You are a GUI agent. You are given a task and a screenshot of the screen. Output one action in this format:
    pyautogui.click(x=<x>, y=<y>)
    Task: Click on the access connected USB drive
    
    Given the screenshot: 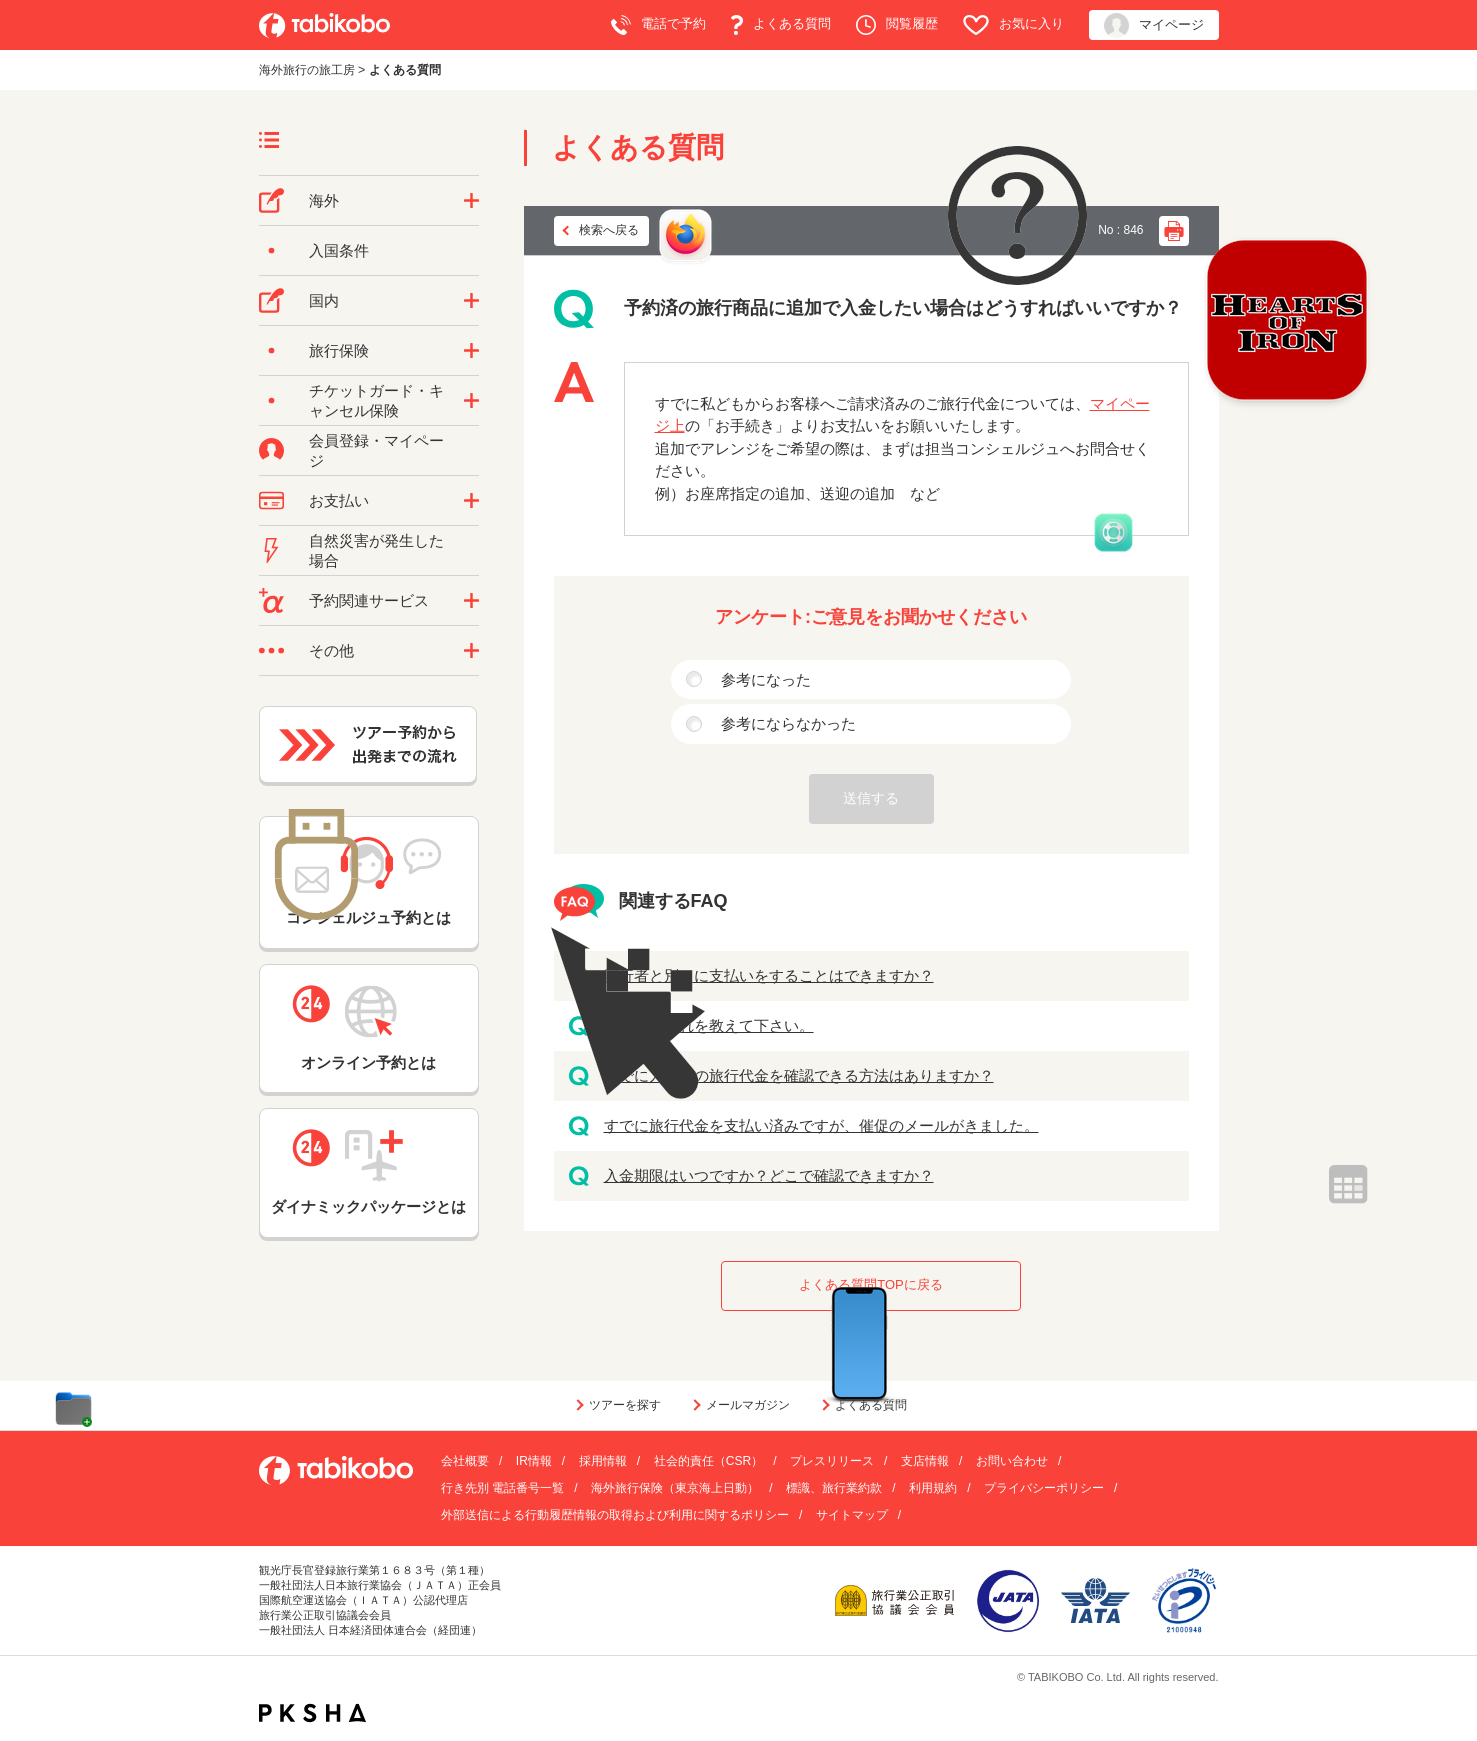 What is the action you would take?
    pyautogui.click(x=316, y=864)
    